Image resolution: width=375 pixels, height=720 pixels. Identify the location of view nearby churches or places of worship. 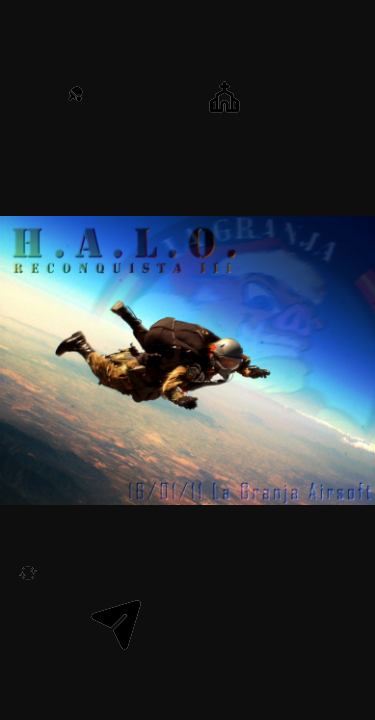
(224, 98).